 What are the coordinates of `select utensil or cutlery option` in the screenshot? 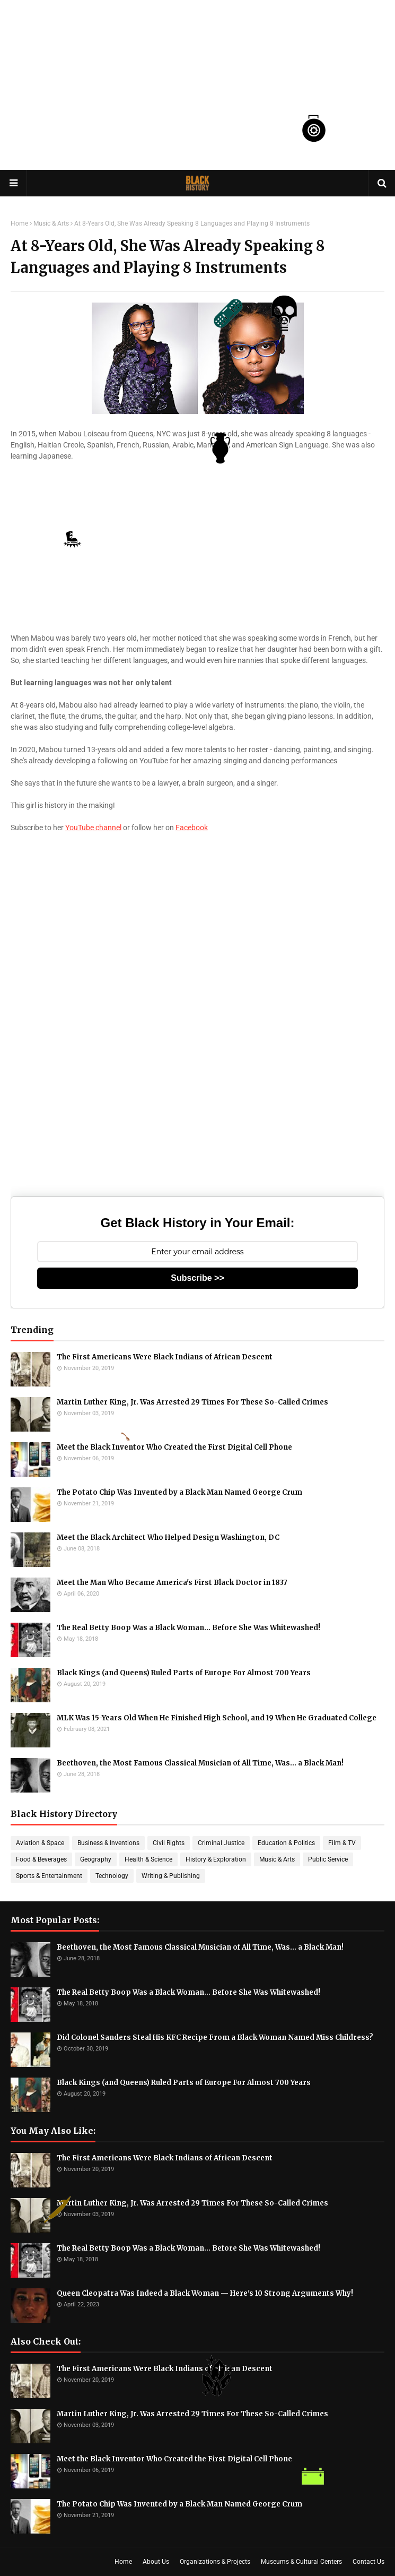 It's located at (125, 1436).